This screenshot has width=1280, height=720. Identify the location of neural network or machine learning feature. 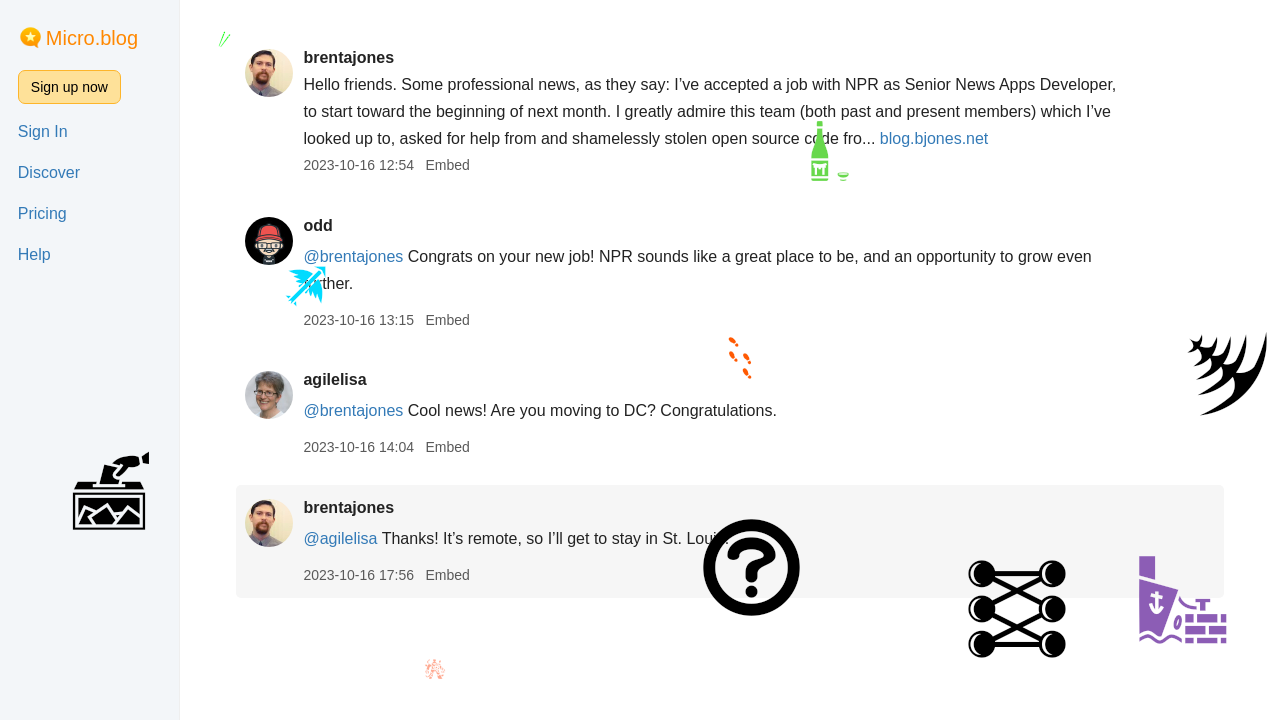
(1017, 609).